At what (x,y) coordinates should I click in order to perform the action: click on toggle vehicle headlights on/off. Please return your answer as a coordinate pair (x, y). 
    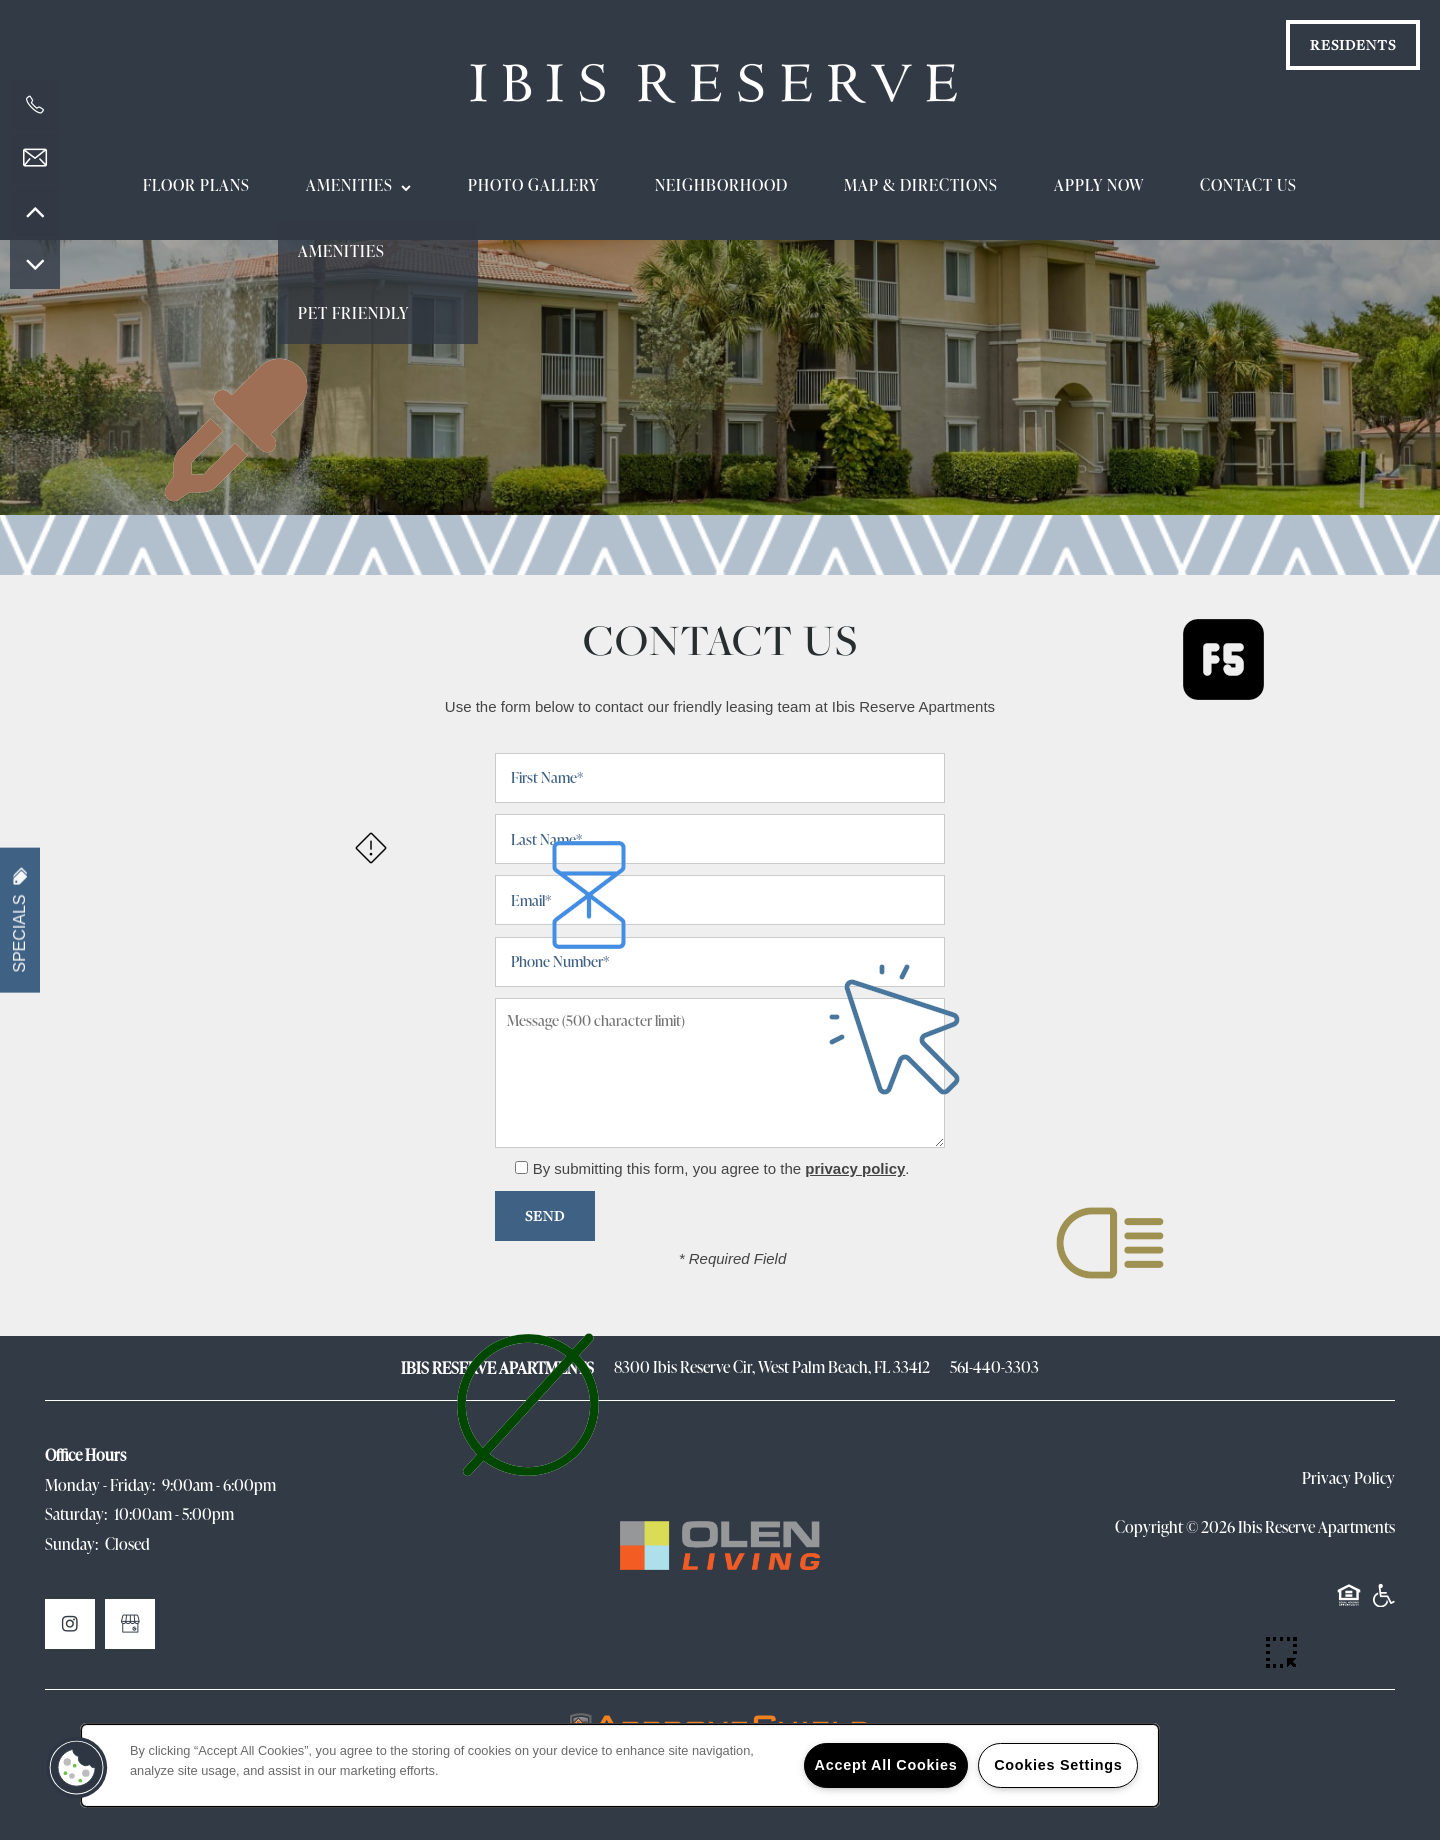
    Looking at the image, I should click on (1110, 1243).